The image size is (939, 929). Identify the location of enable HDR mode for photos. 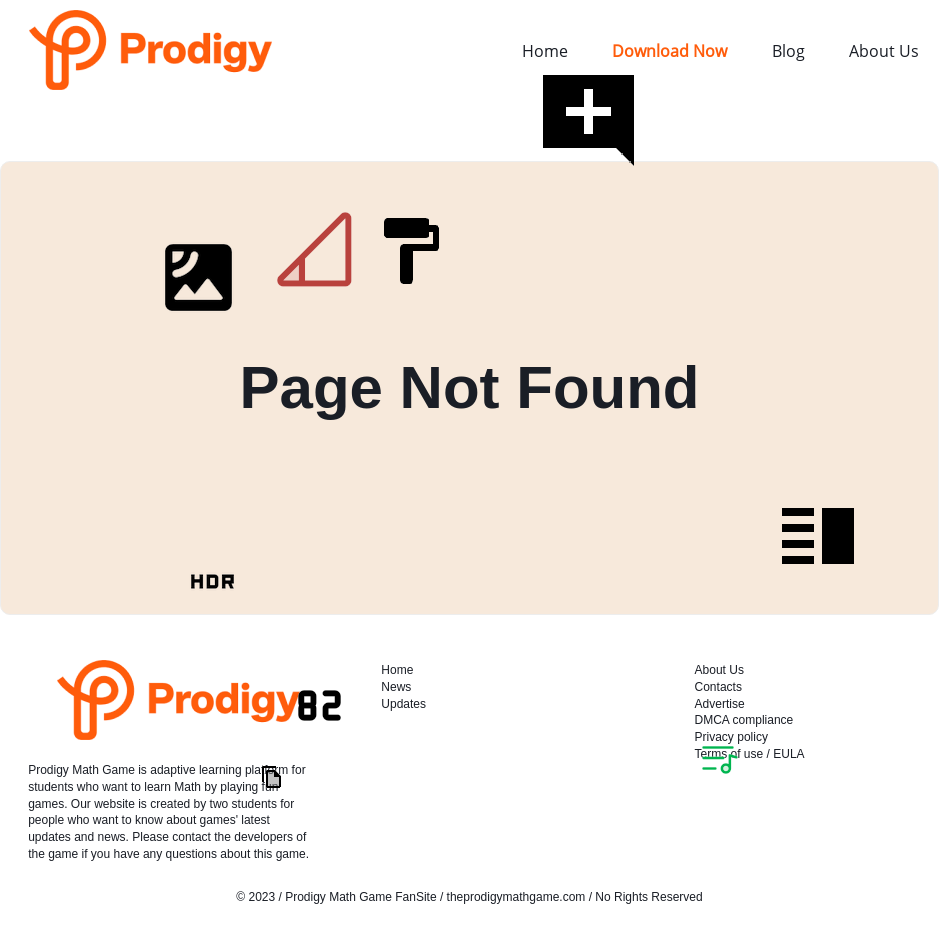
(212, 581).